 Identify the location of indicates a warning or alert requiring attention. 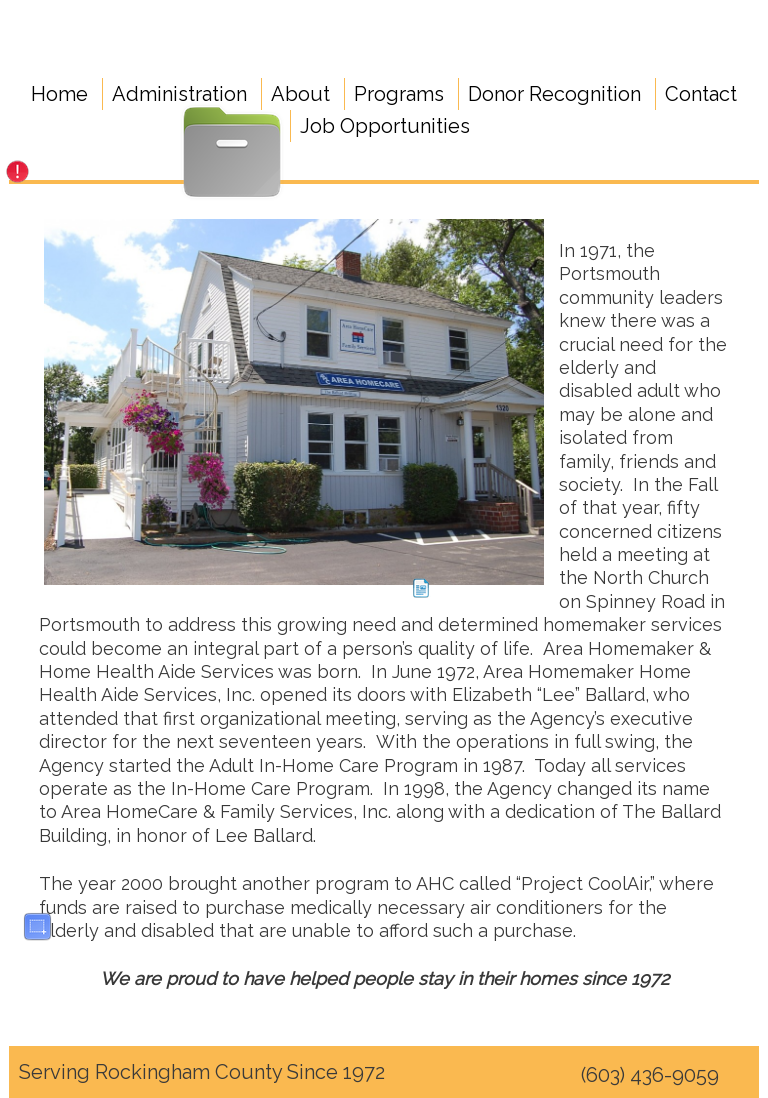
(17, 171).